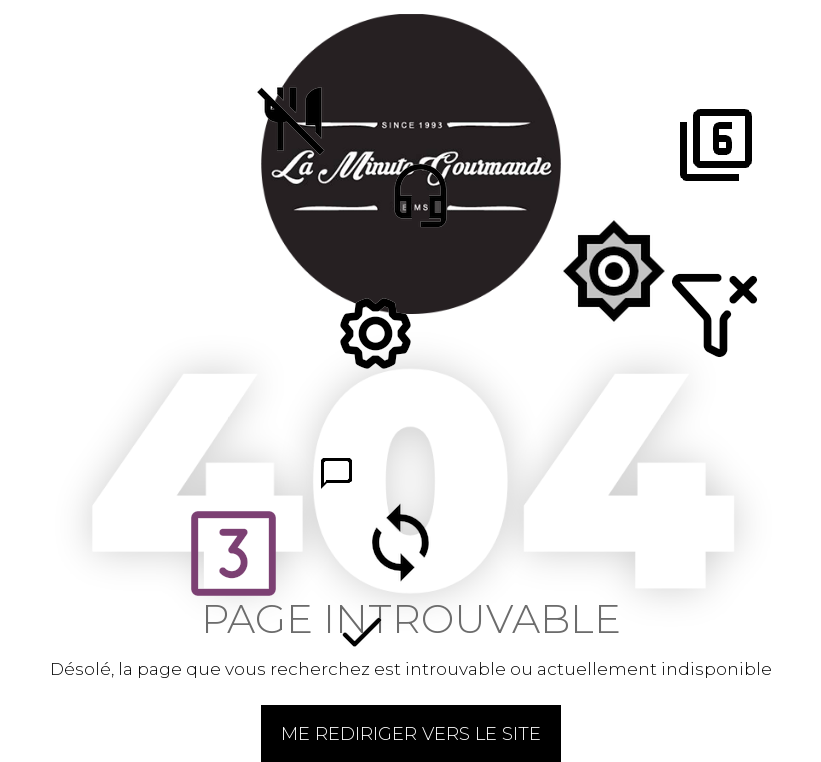 This screenshot has height=762, width=821. Describe the element at coordinates (336, 473) in the screenshot. I see `open a new chat or message` at that location.